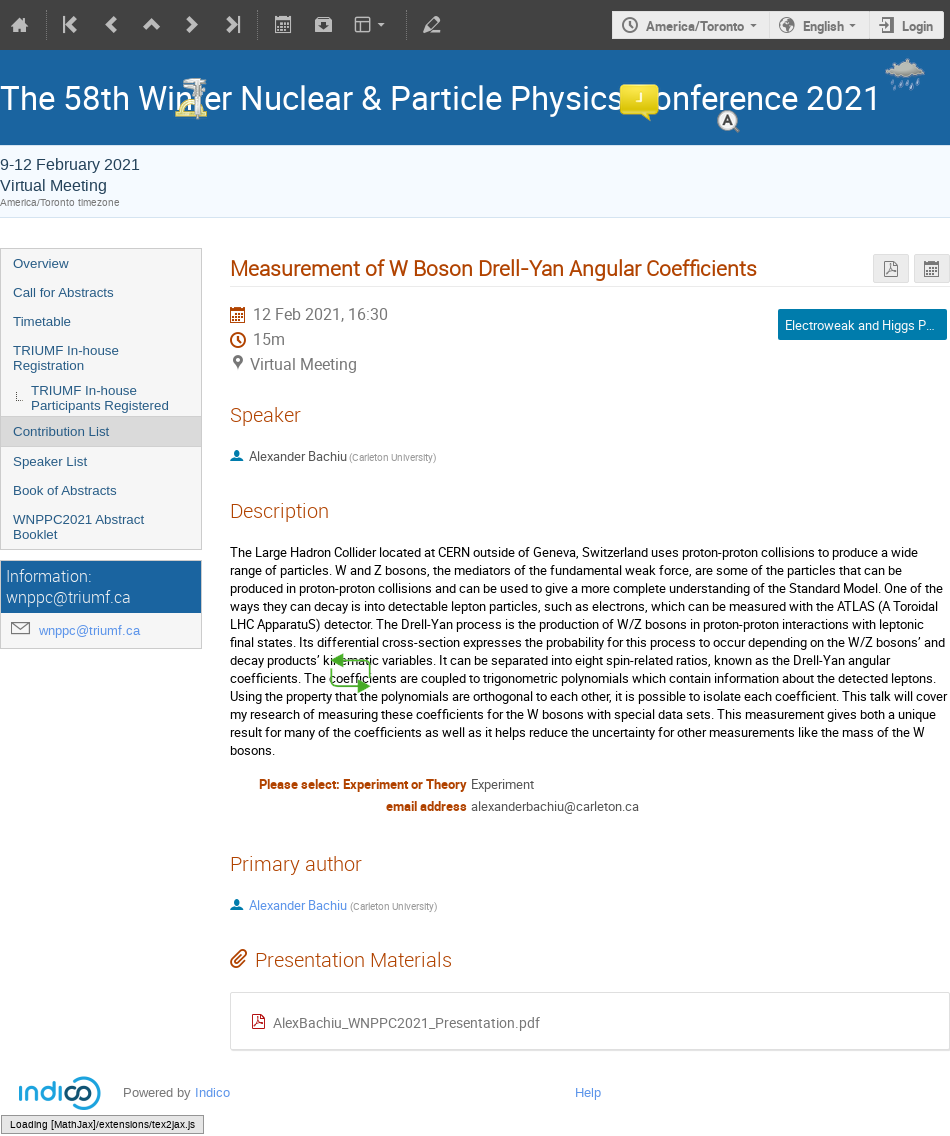 The height and width of the screenshot is (1136, 950). I want to click on user is idle or away, so click(639, 102).